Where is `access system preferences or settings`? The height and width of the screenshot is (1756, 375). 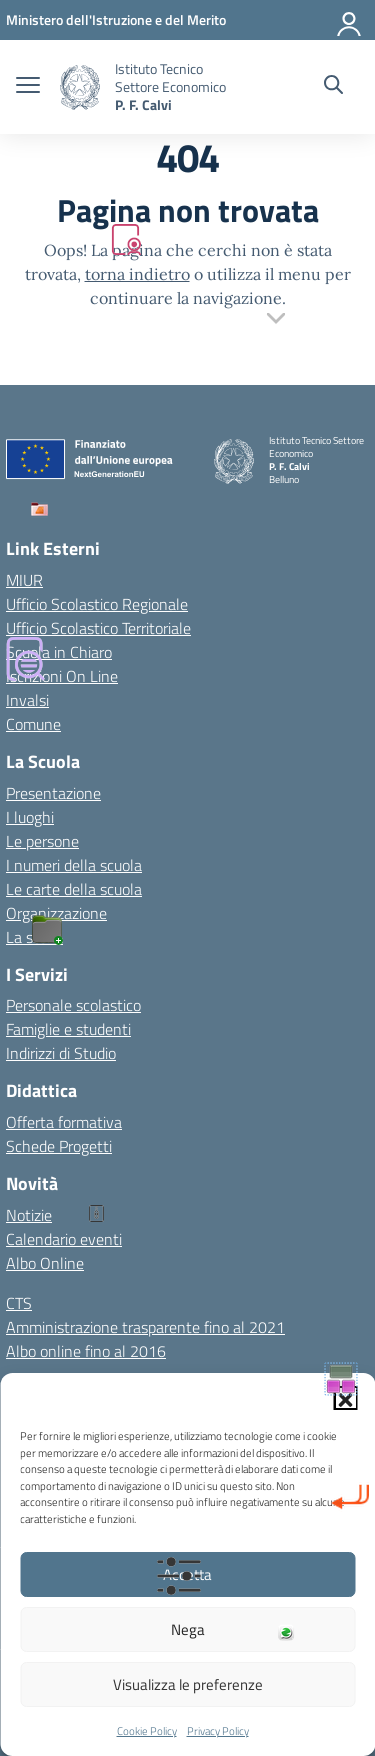
access system preferences or settings is located at coordinates (179, 1576).